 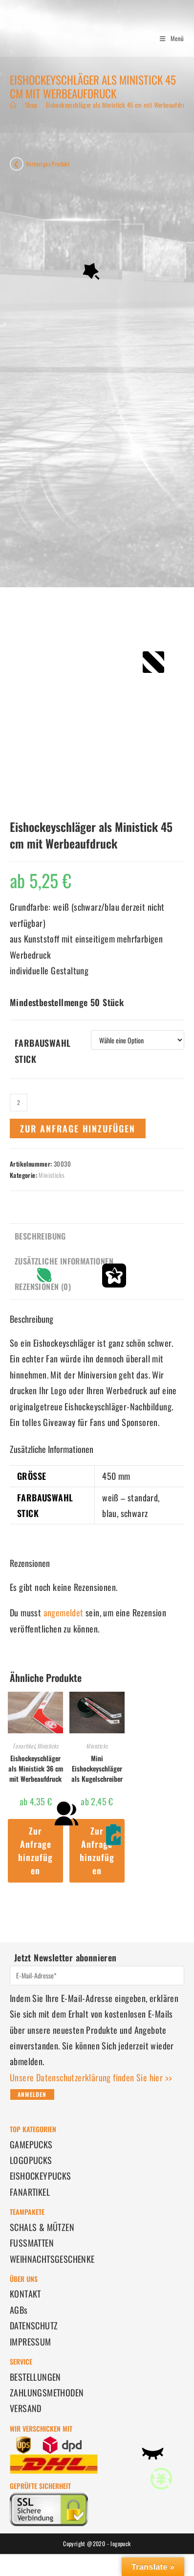 What do you see at coordinates (161, 2479) in the screenshot?
I see `convert currency to Chinese yuan` at bounding box center [161, 2479].